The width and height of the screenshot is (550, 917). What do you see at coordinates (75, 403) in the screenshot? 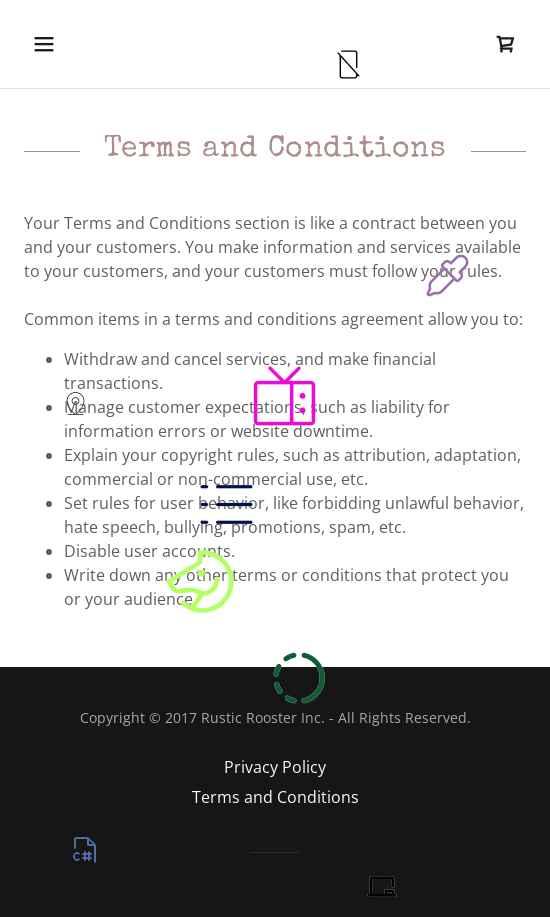
I see `view location on map` at bounding box center [75, 403].